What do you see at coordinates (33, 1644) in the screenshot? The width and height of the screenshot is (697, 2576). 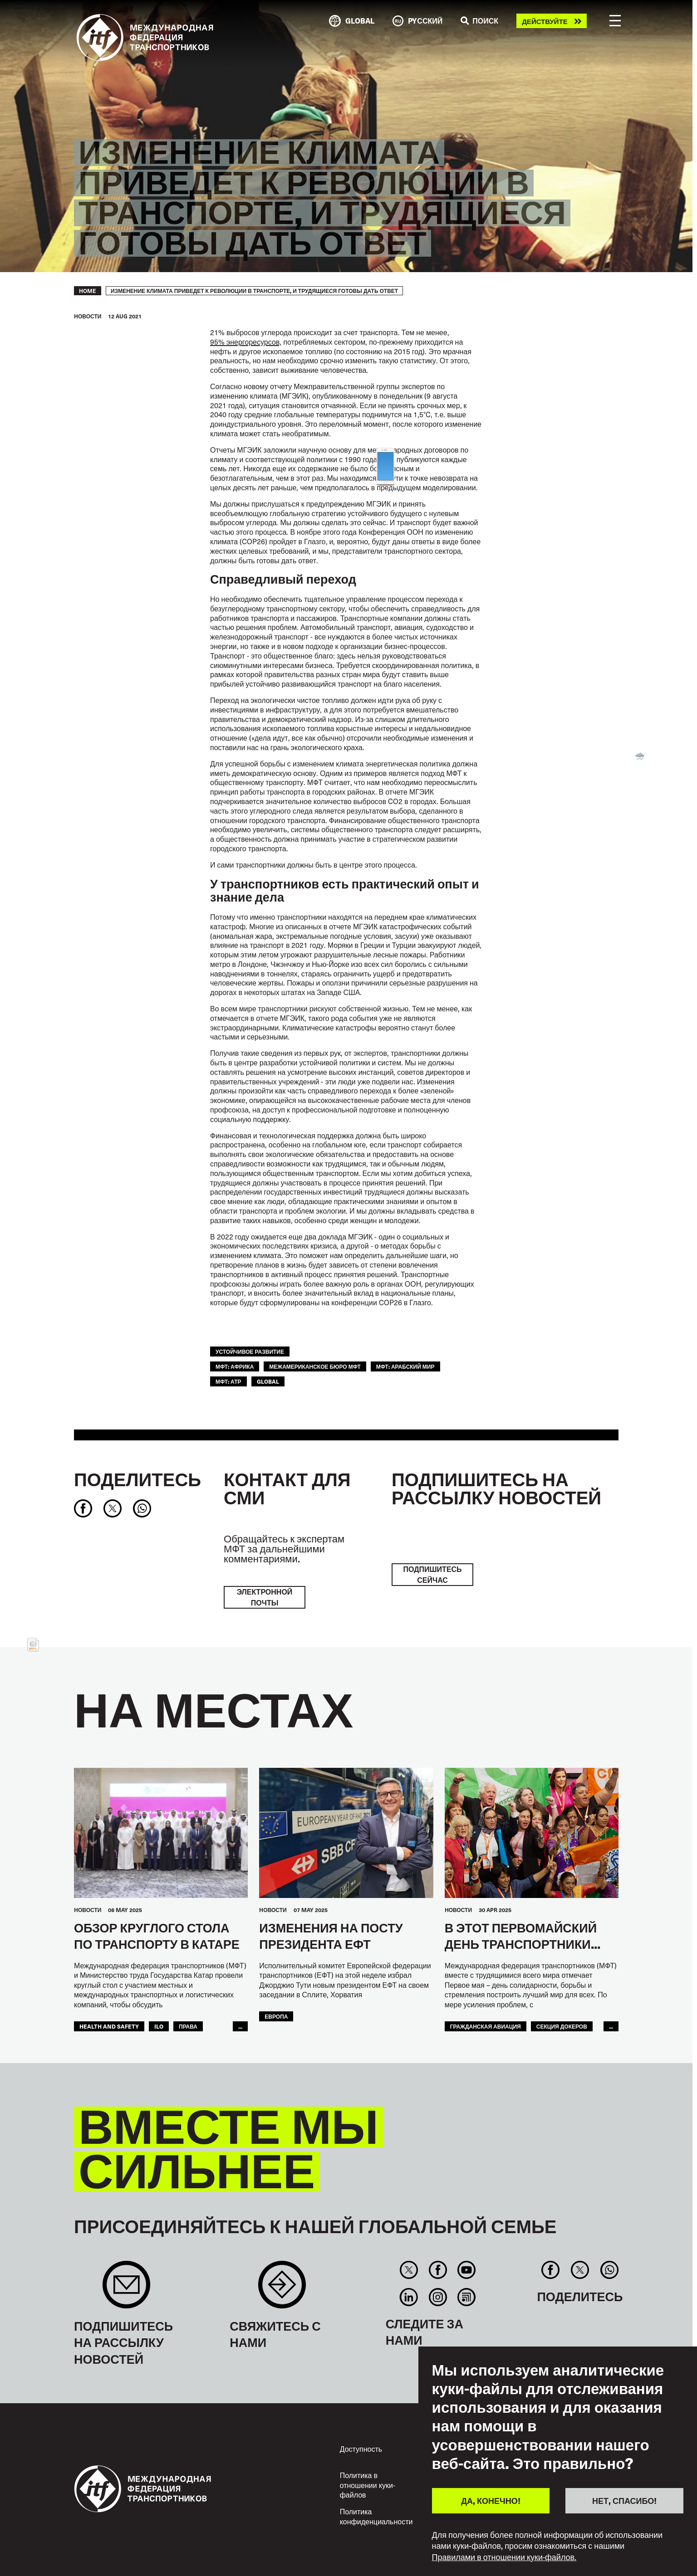 I see `a yaml configuration file` at bounding box center [33, 1644].